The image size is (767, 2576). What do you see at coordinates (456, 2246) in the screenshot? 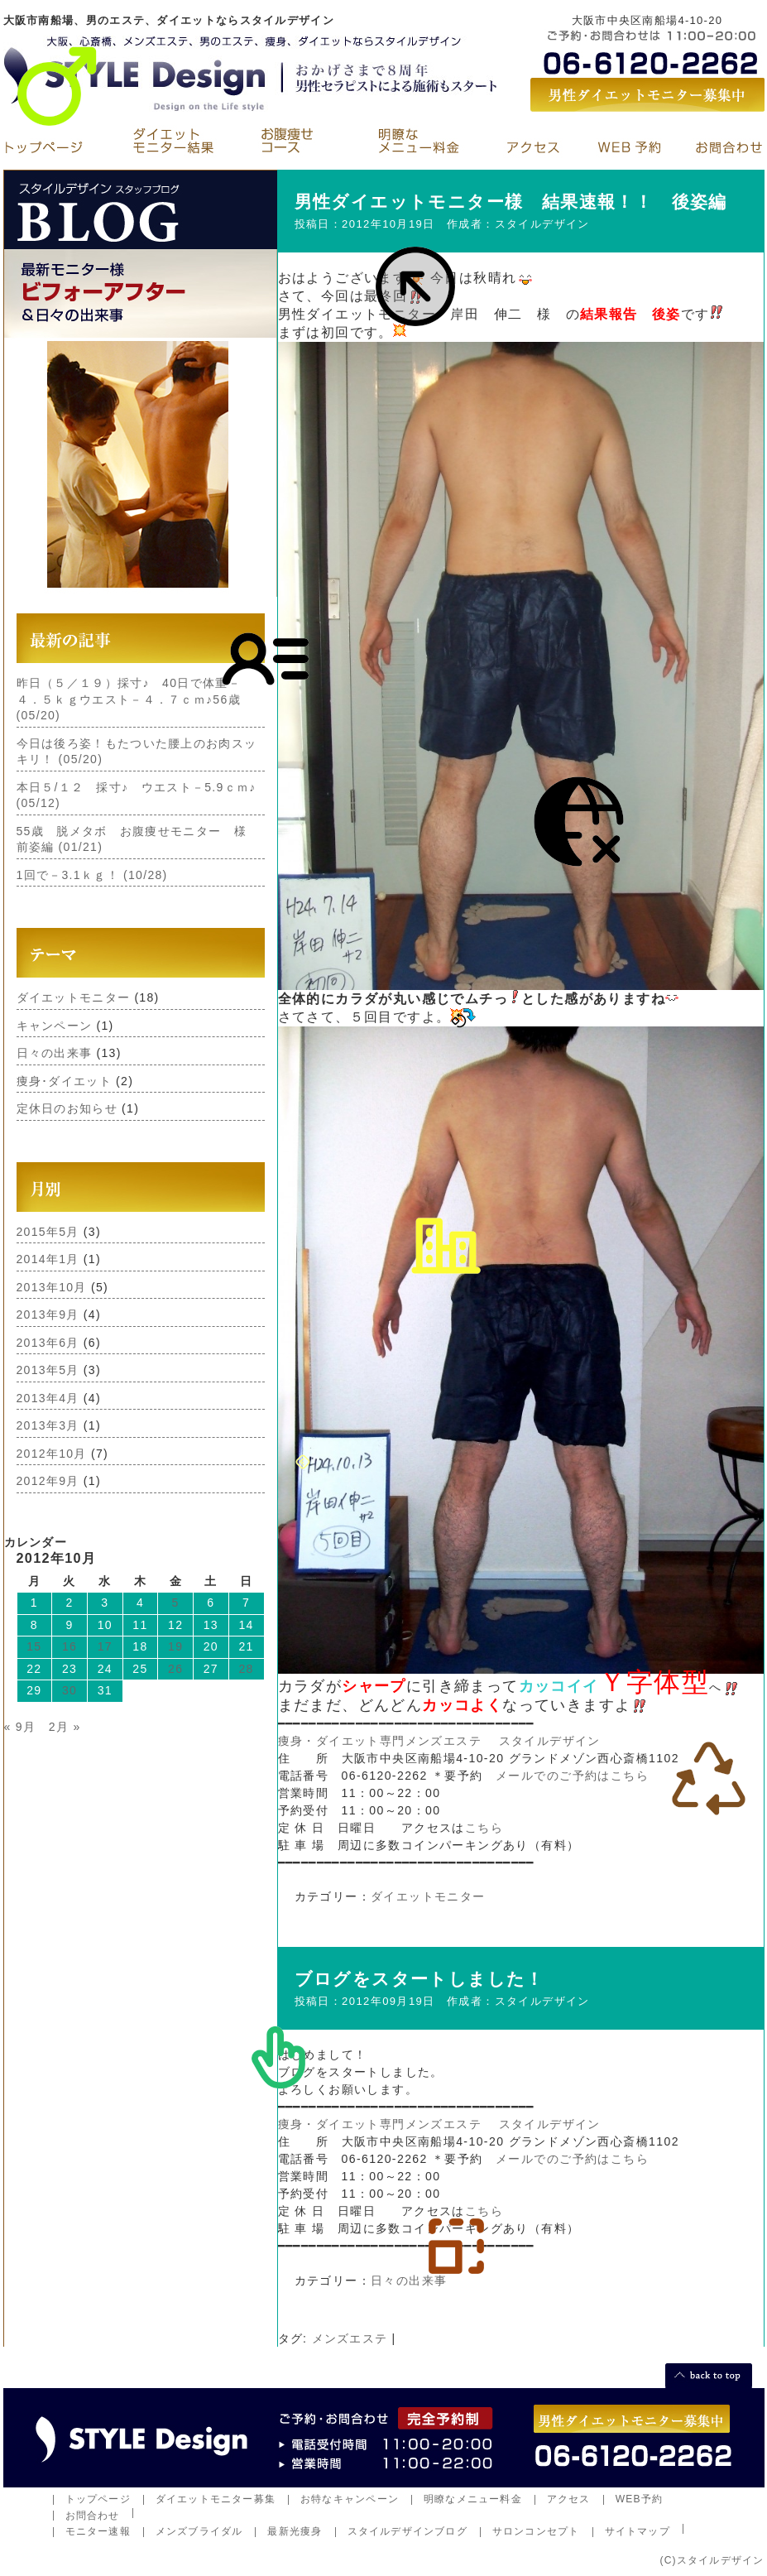
I see `resize an element or window` at bounding box center [456, 2246].